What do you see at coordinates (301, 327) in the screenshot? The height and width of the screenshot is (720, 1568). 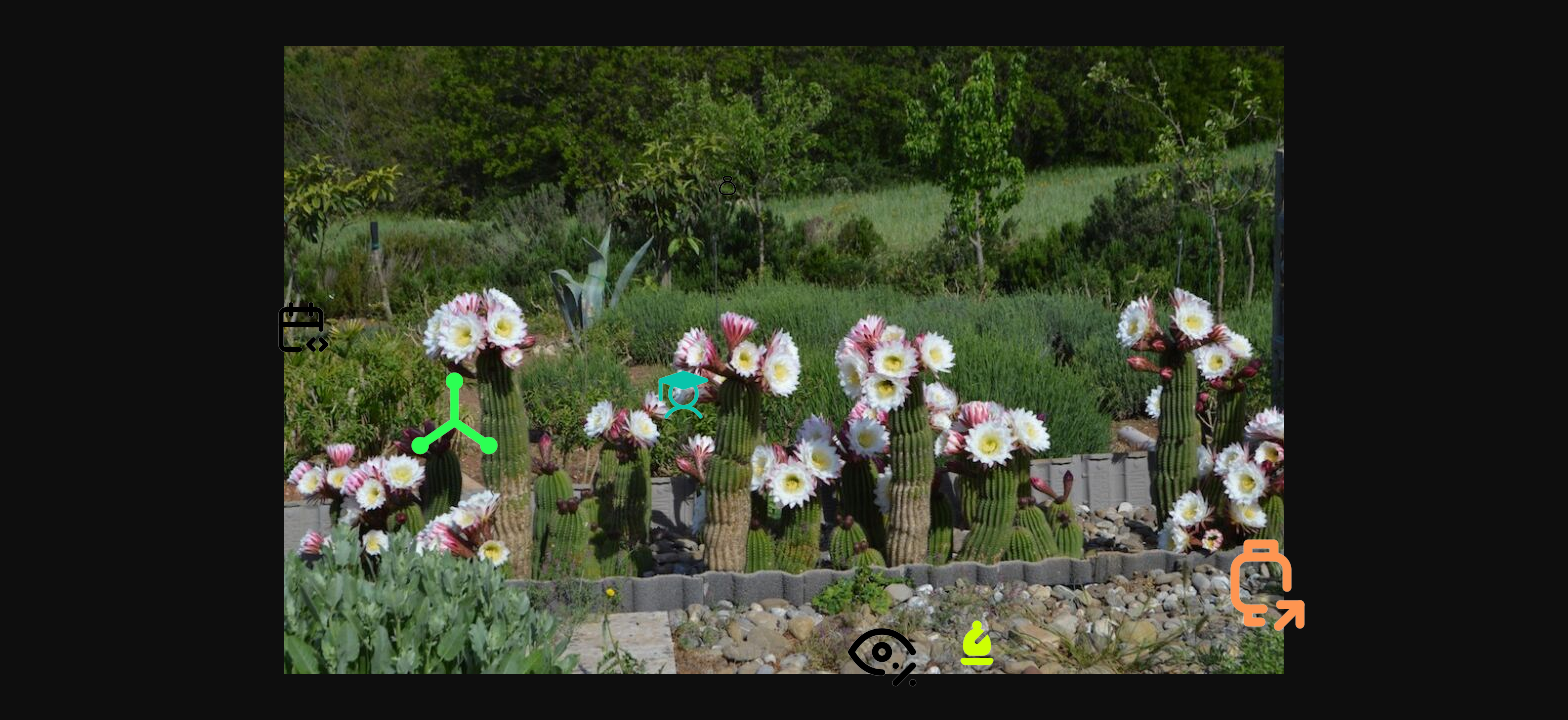 I see `view or manage scheduled code deployments` at bounding box center [301, 327].